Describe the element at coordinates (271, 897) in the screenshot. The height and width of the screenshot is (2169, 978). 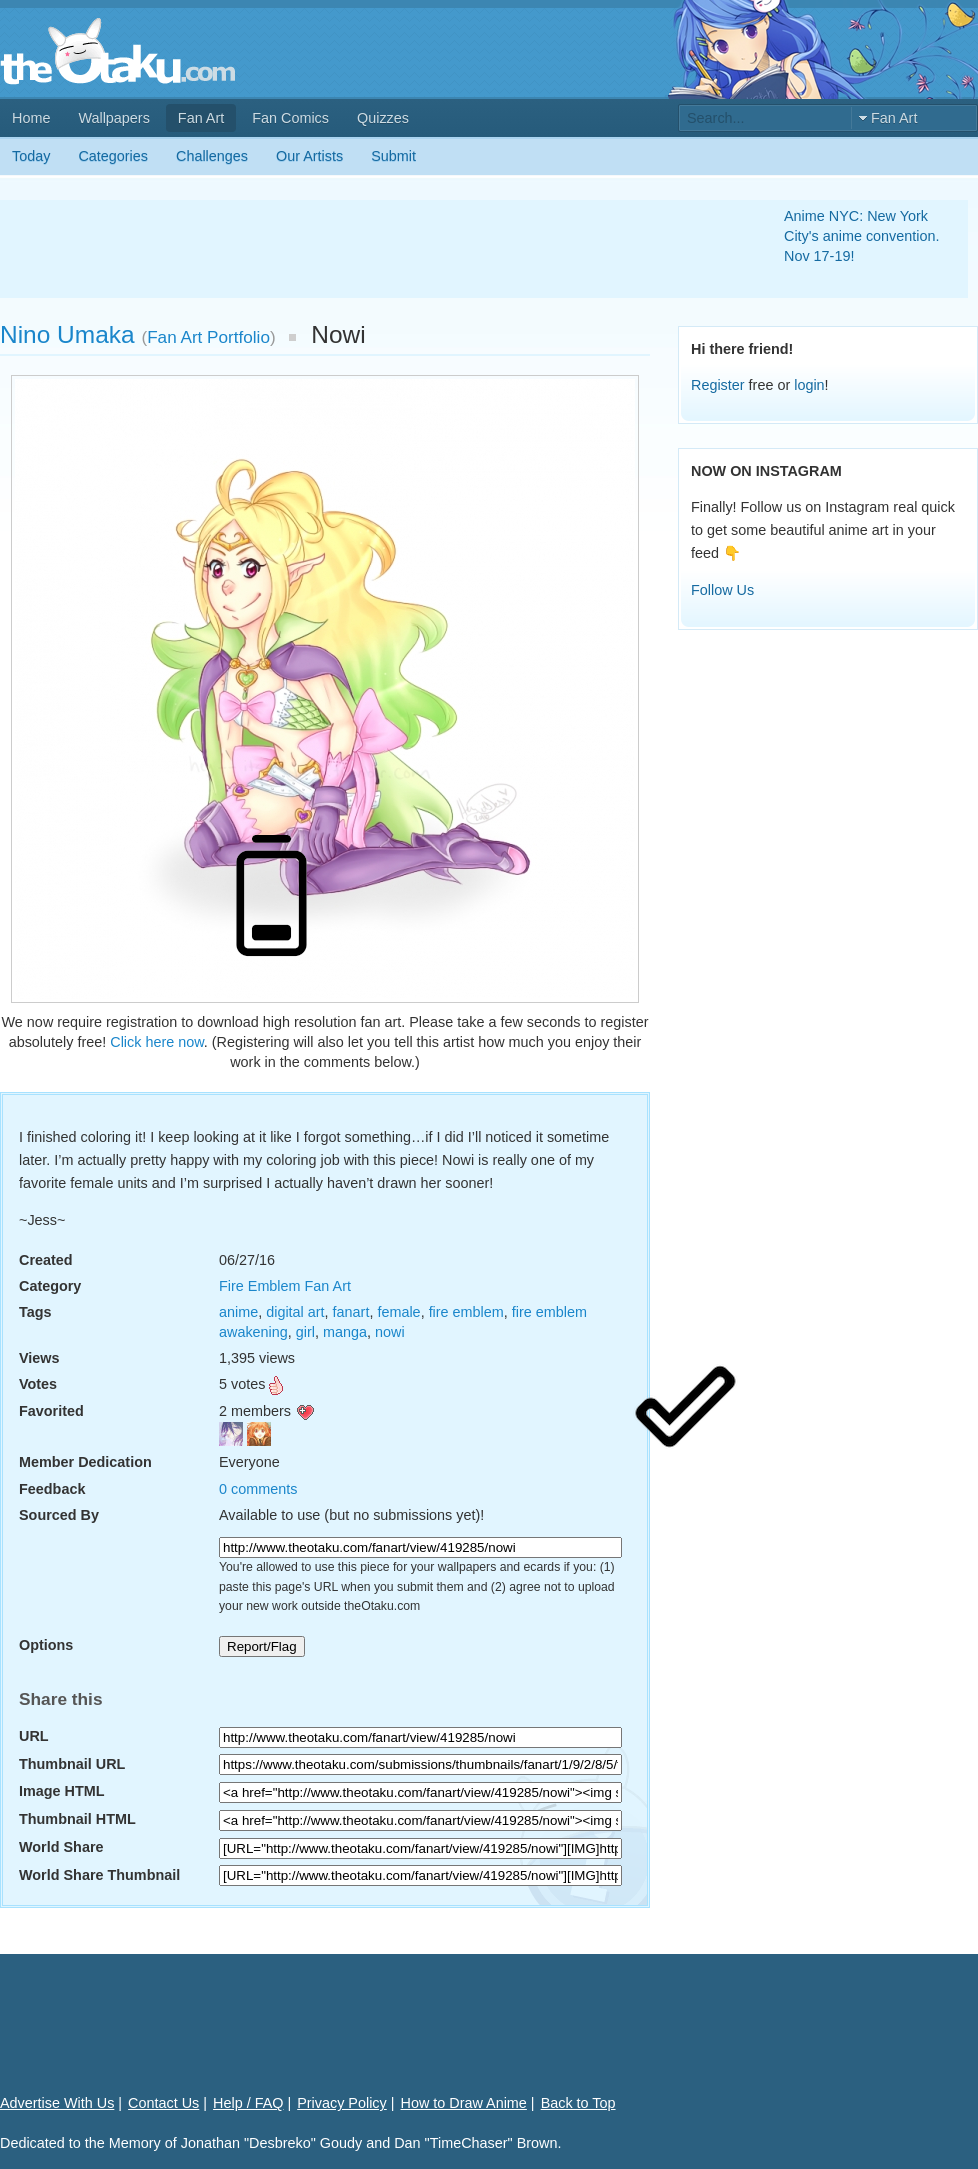
I see `indicates low battery level` at that location.